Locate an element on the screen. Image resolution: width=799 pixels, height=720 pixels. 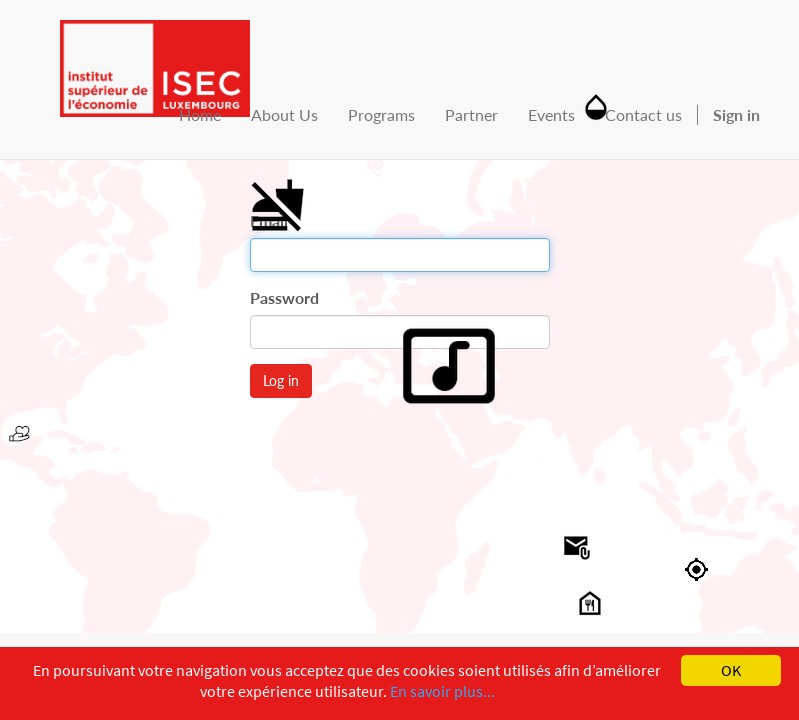
donate or make a charitable contribution is located at coordinates (20, 434).